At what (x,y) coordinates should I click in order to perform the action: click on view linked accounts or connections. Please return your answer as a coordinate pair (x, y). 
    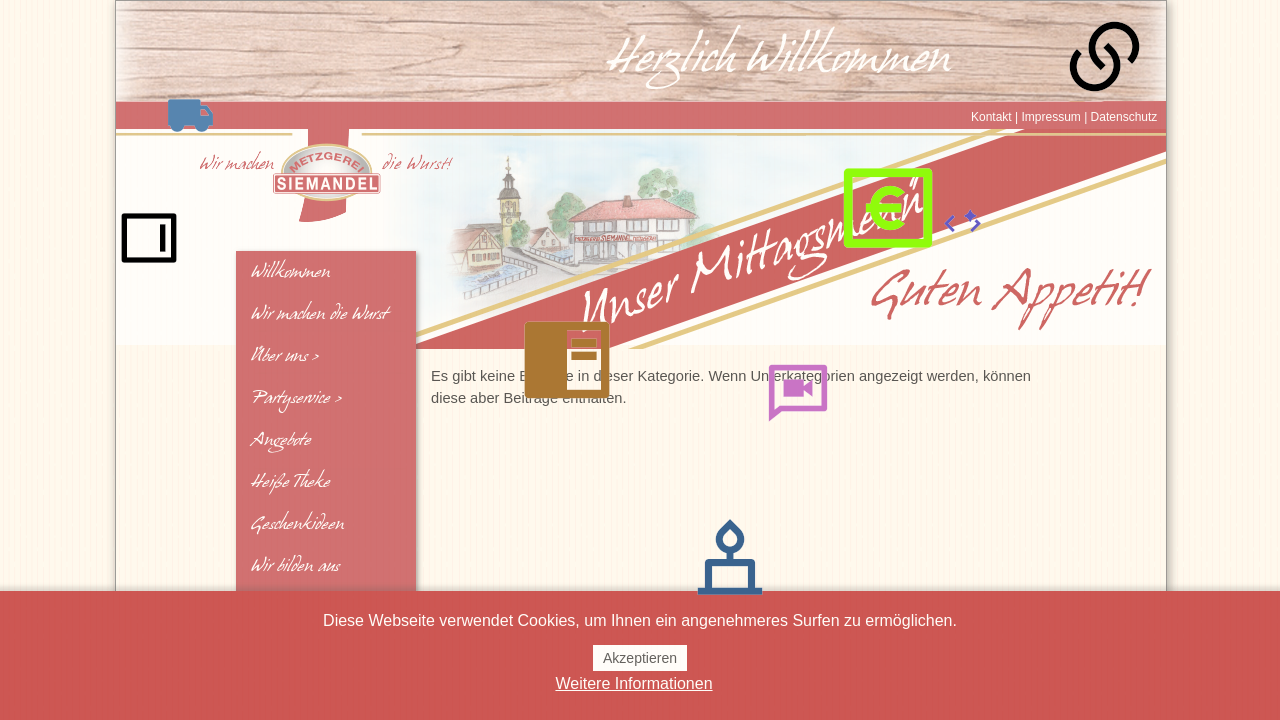
    Looking at the image, I should click on (1104, 56).